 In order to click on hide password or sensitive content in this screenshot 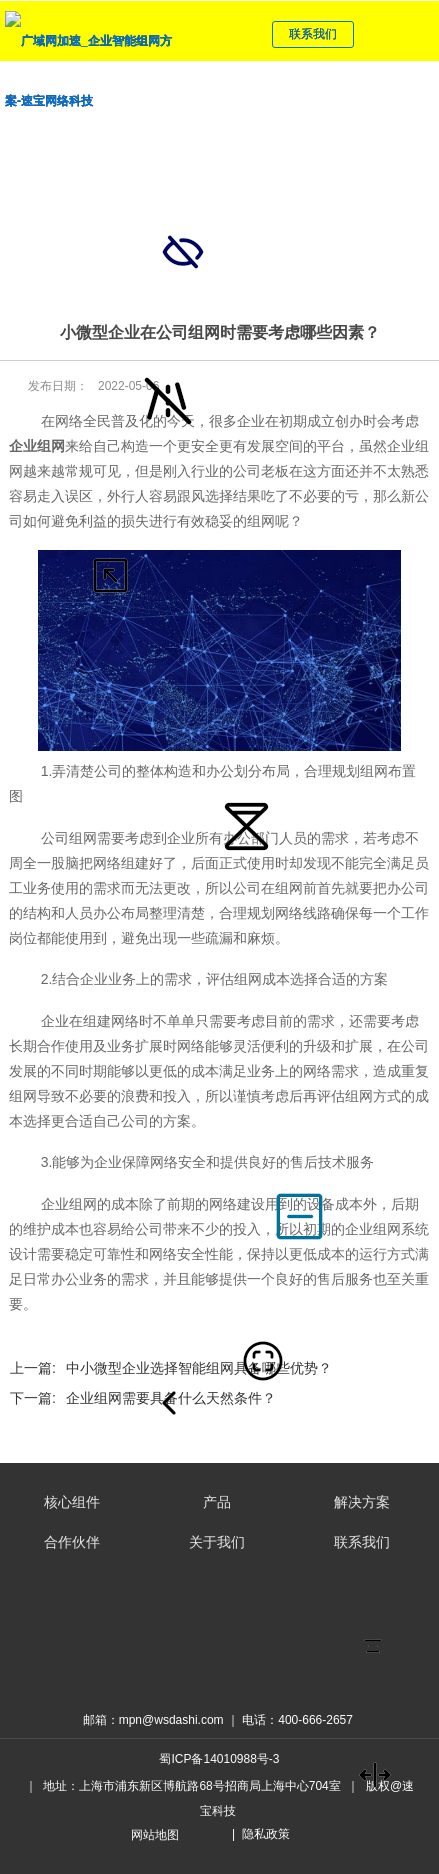, I will do `click(183, 252)`.